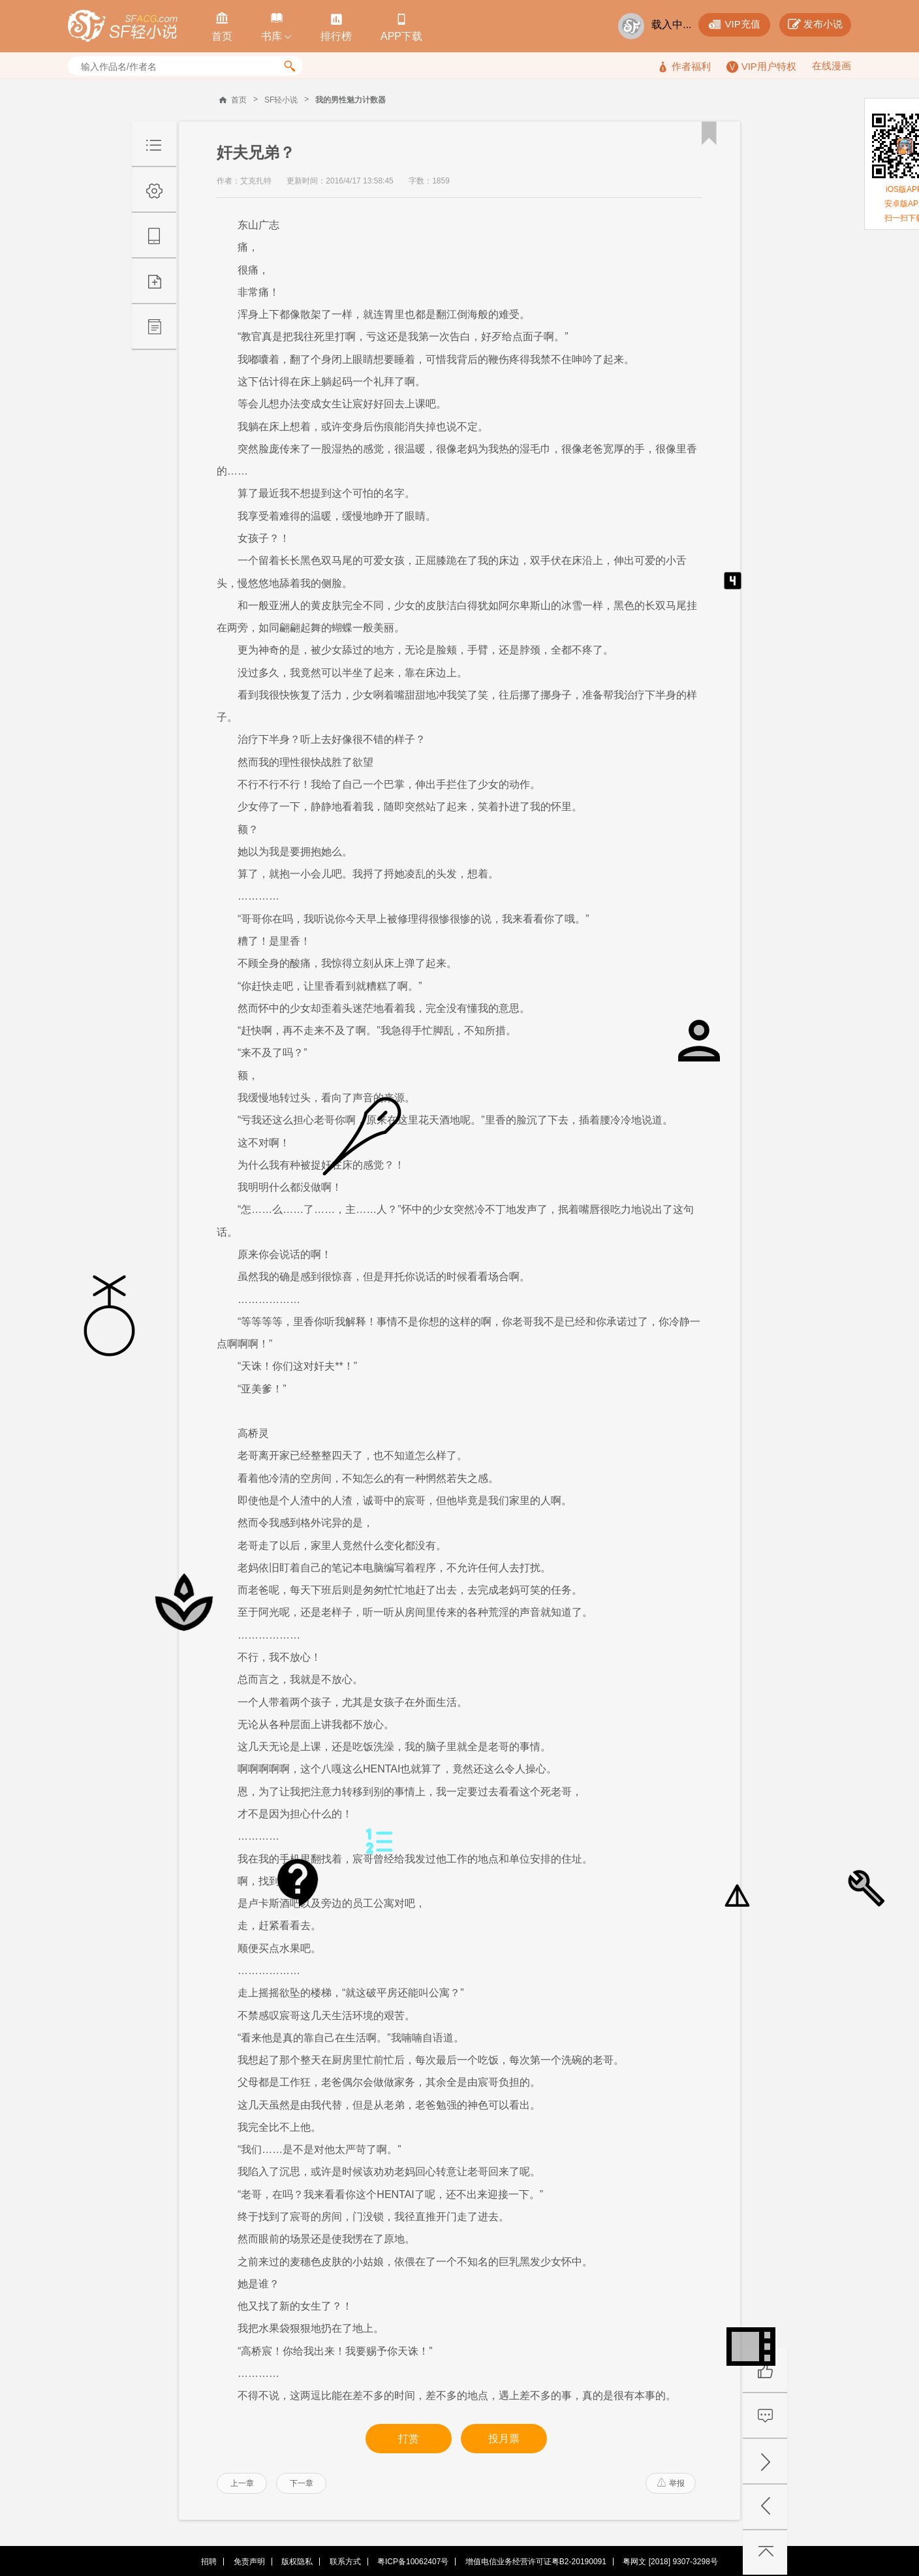 This screenshot has width=919, height=2576. Describe the element at coordinates (109, 1315) in the screenshot. I see `select nonbinary gender identity` at that location.